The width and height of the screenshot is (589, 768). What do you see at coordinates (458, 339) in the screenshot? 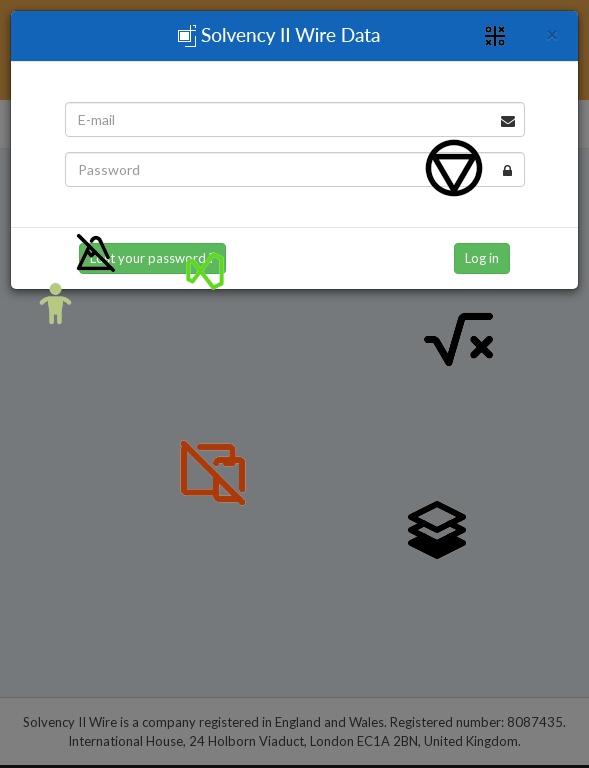
I see `access mathematical or scientific calculator functions` at bounding box center [458, 339].